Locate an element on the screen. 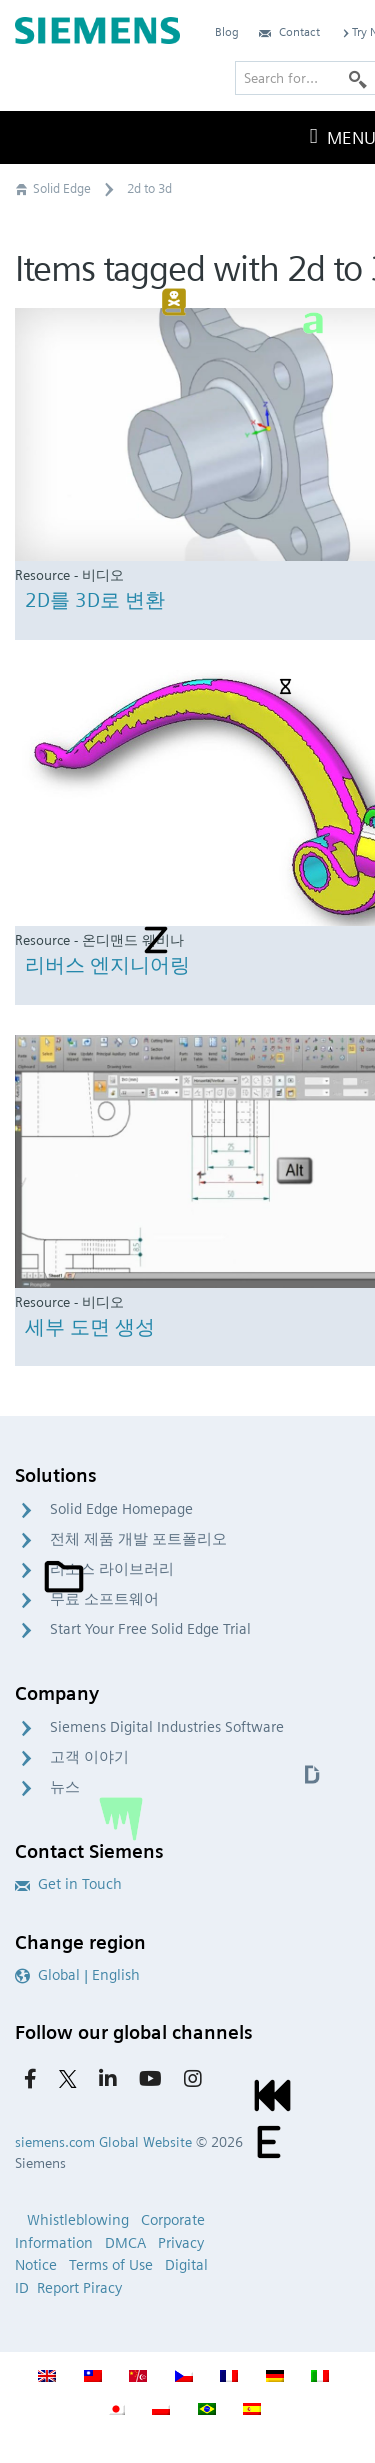  indicates items starting with the letter Z in an alphabetical list is located at coordinates (156, 940).